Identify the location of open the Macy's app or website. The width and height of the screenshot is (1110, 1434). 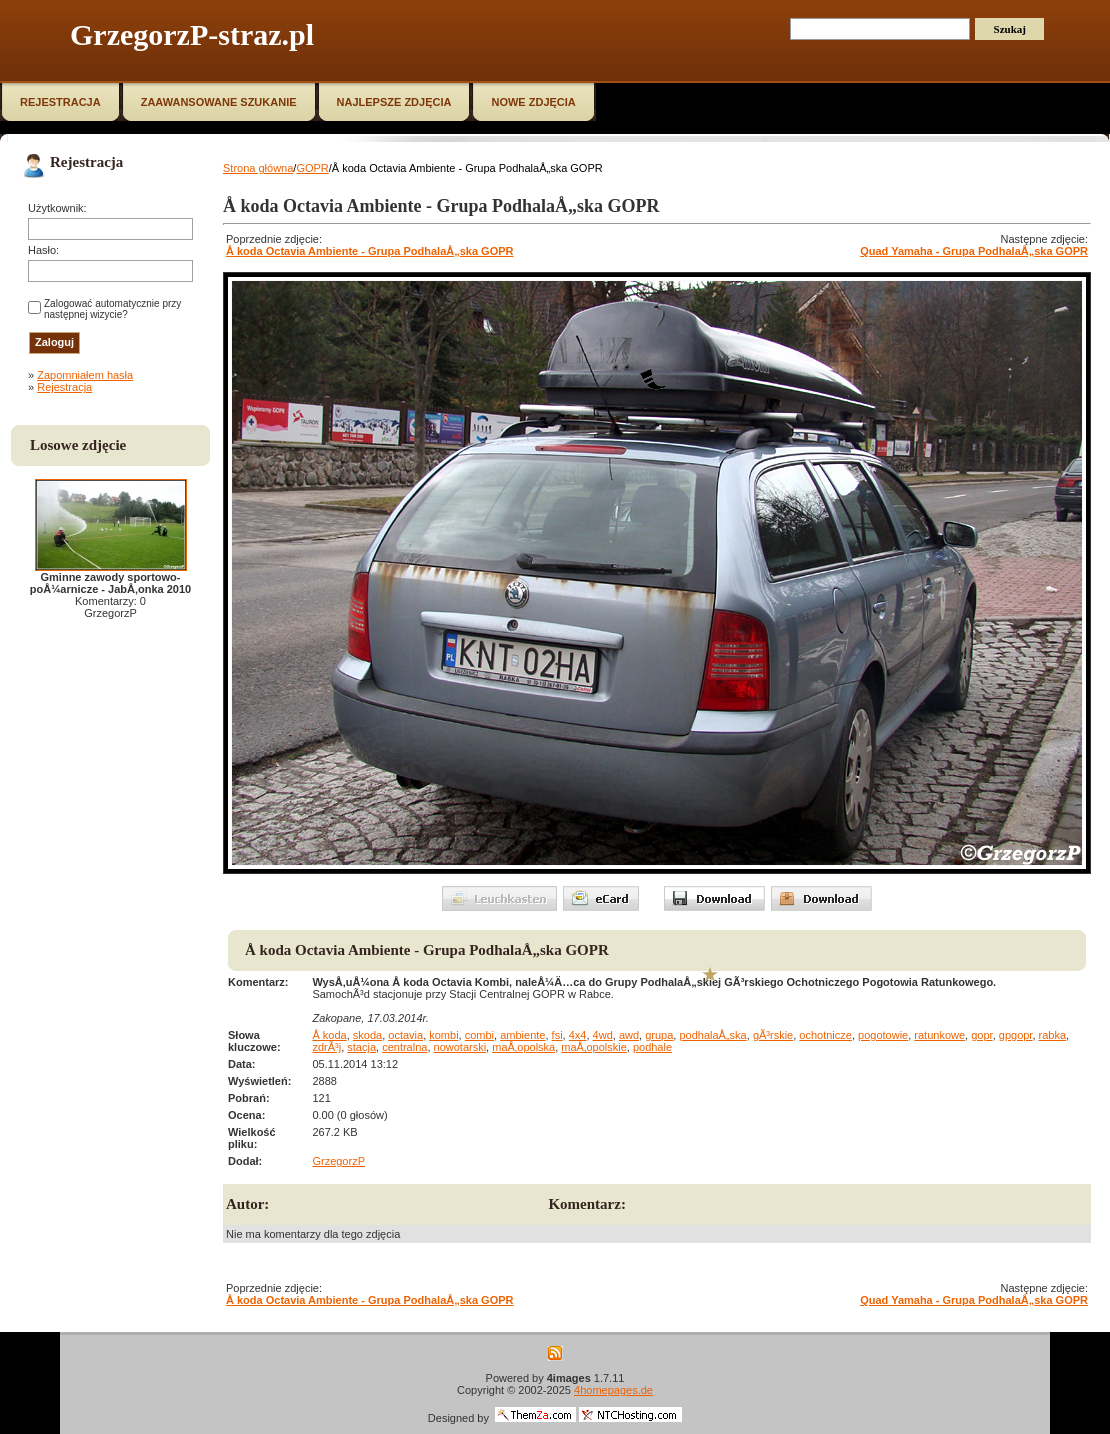
(710, 974).